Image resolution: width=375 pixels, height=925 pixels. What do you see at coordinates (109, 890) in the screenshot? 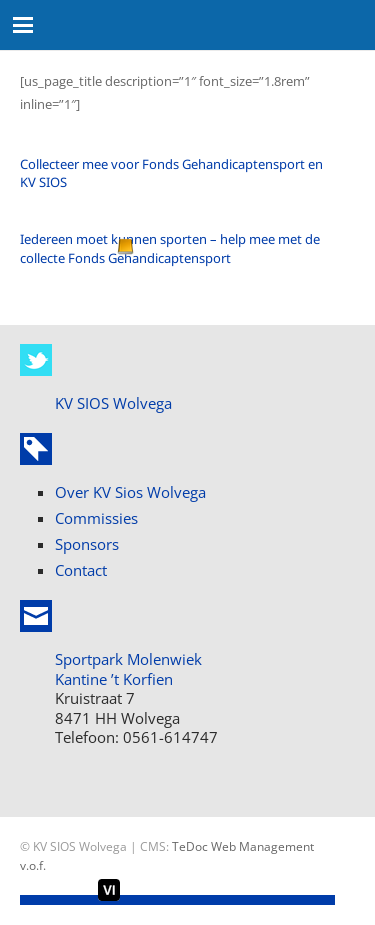
I see `switch to vietnamese keyboard input method` at bounding box center [109, 890].